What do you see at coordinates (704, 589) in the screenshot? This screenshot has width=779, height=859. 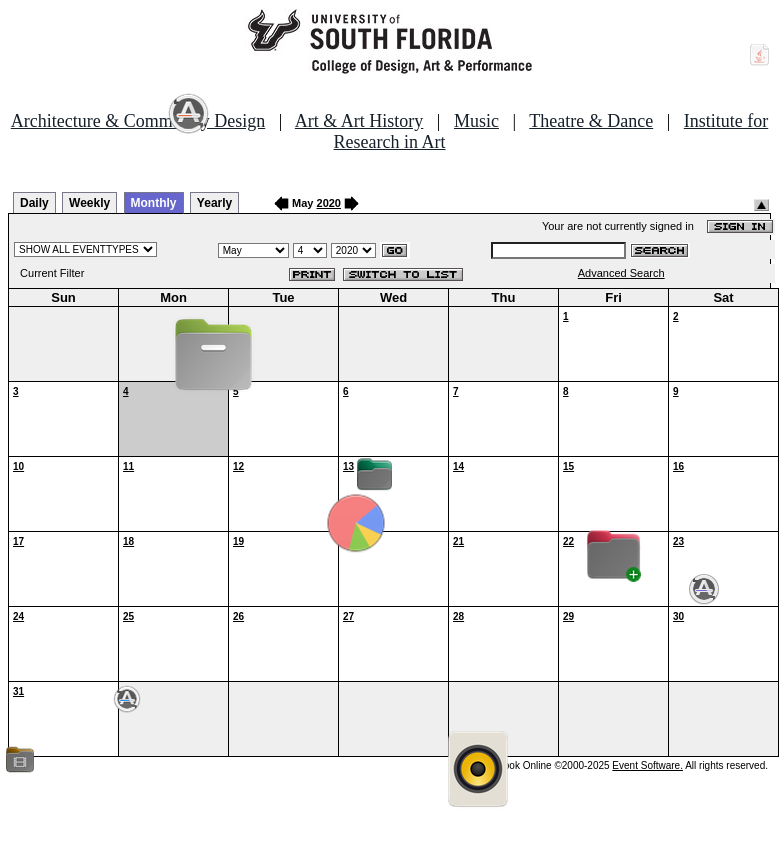 I see `check for available software updates` at bounding box center [704, 589].